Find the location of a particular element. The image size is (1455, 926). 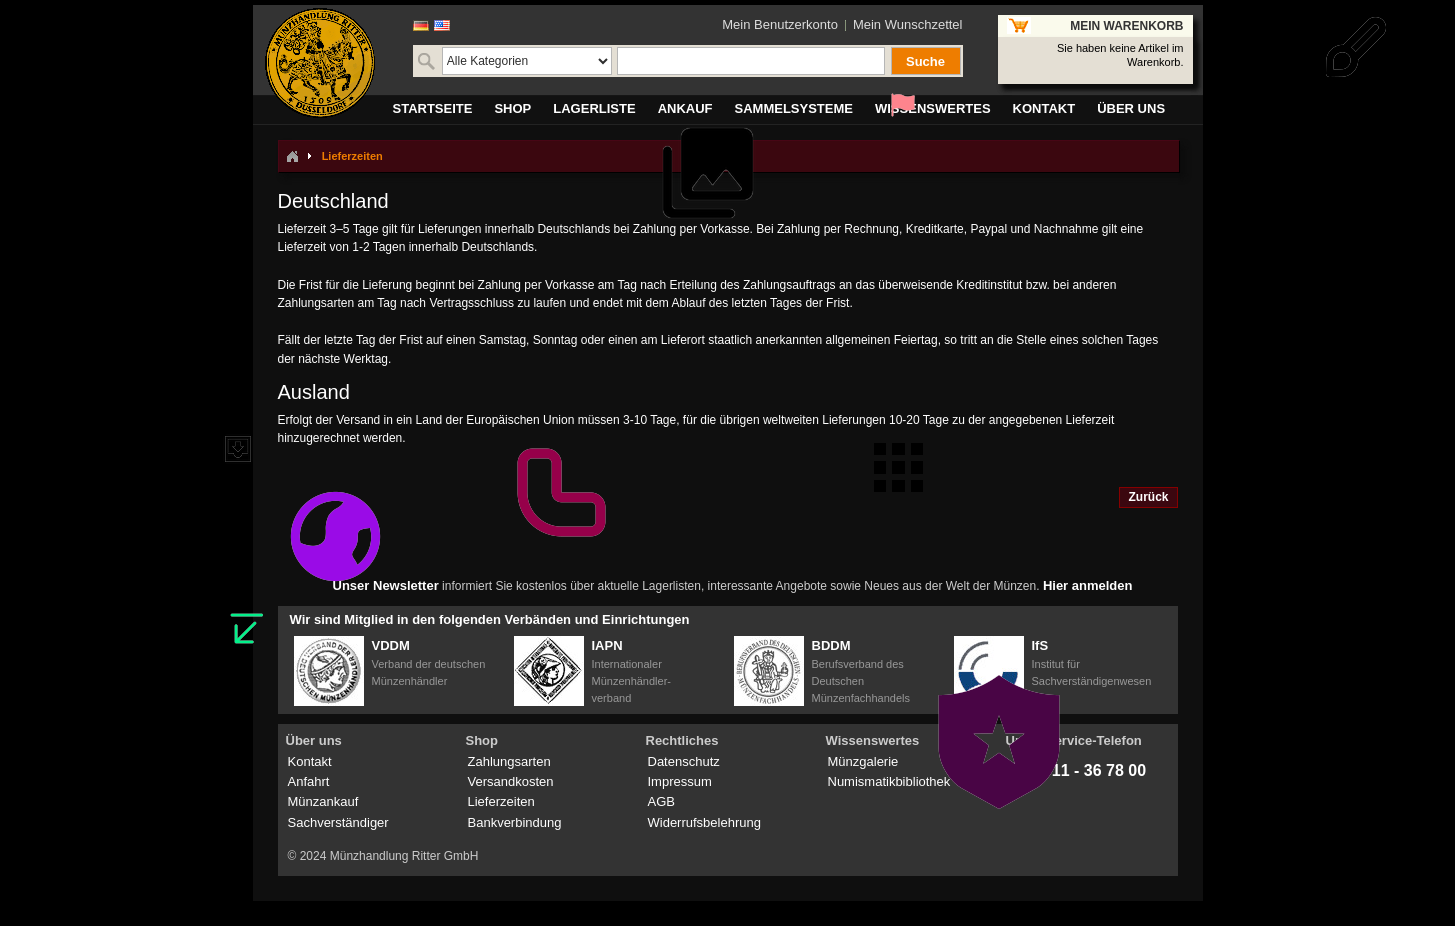

access global or international settings is located at coordinates (335, 536).